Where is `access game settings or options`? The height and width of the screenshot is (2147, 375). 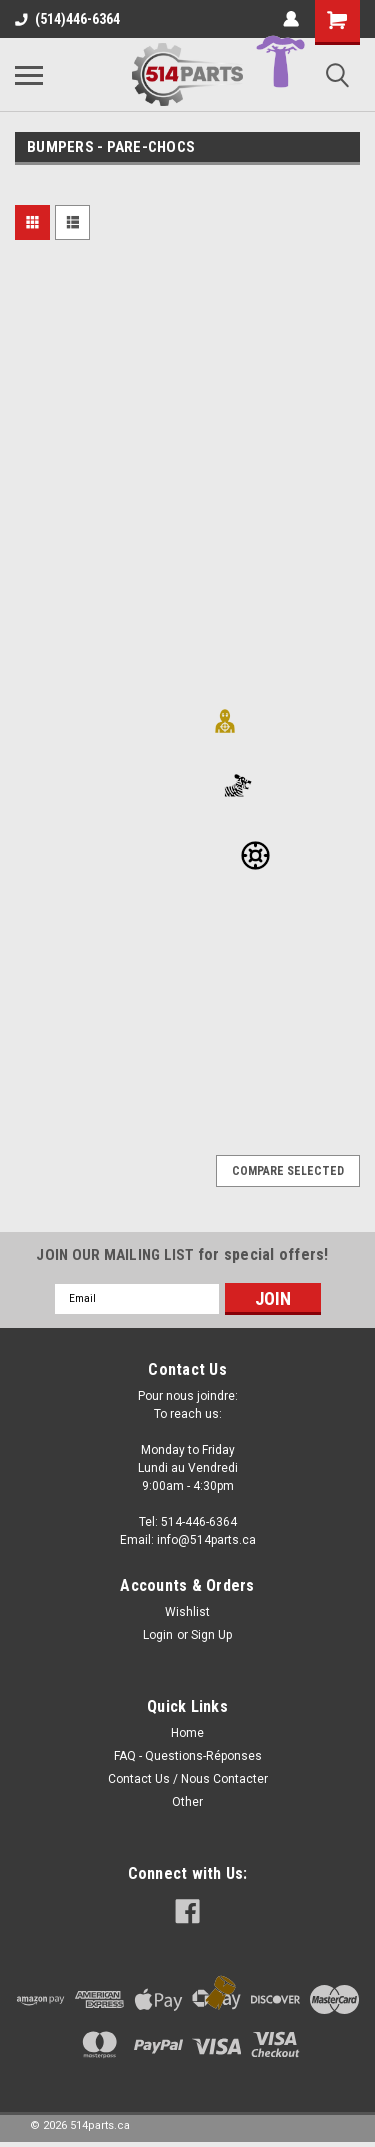
access game settings or options is located at coordinates (255, 855).